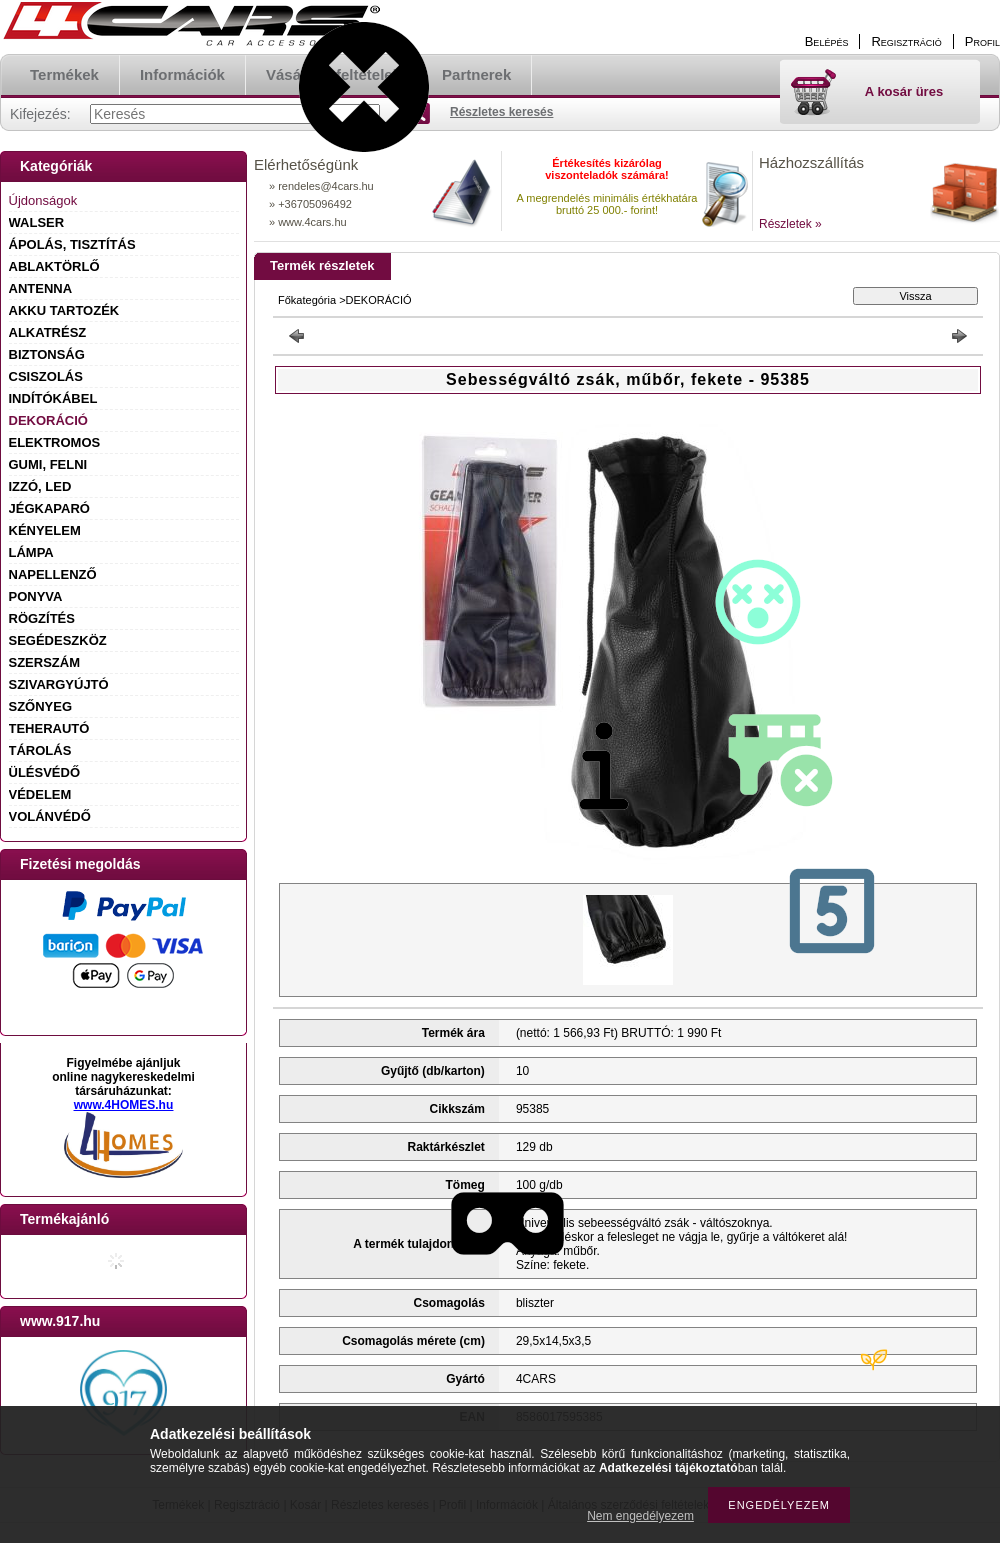  What do you see at coordinates (832, 911) in the screenshot?
I see `indicates step 5 in a numbered process` at bounding box center [832, 911].